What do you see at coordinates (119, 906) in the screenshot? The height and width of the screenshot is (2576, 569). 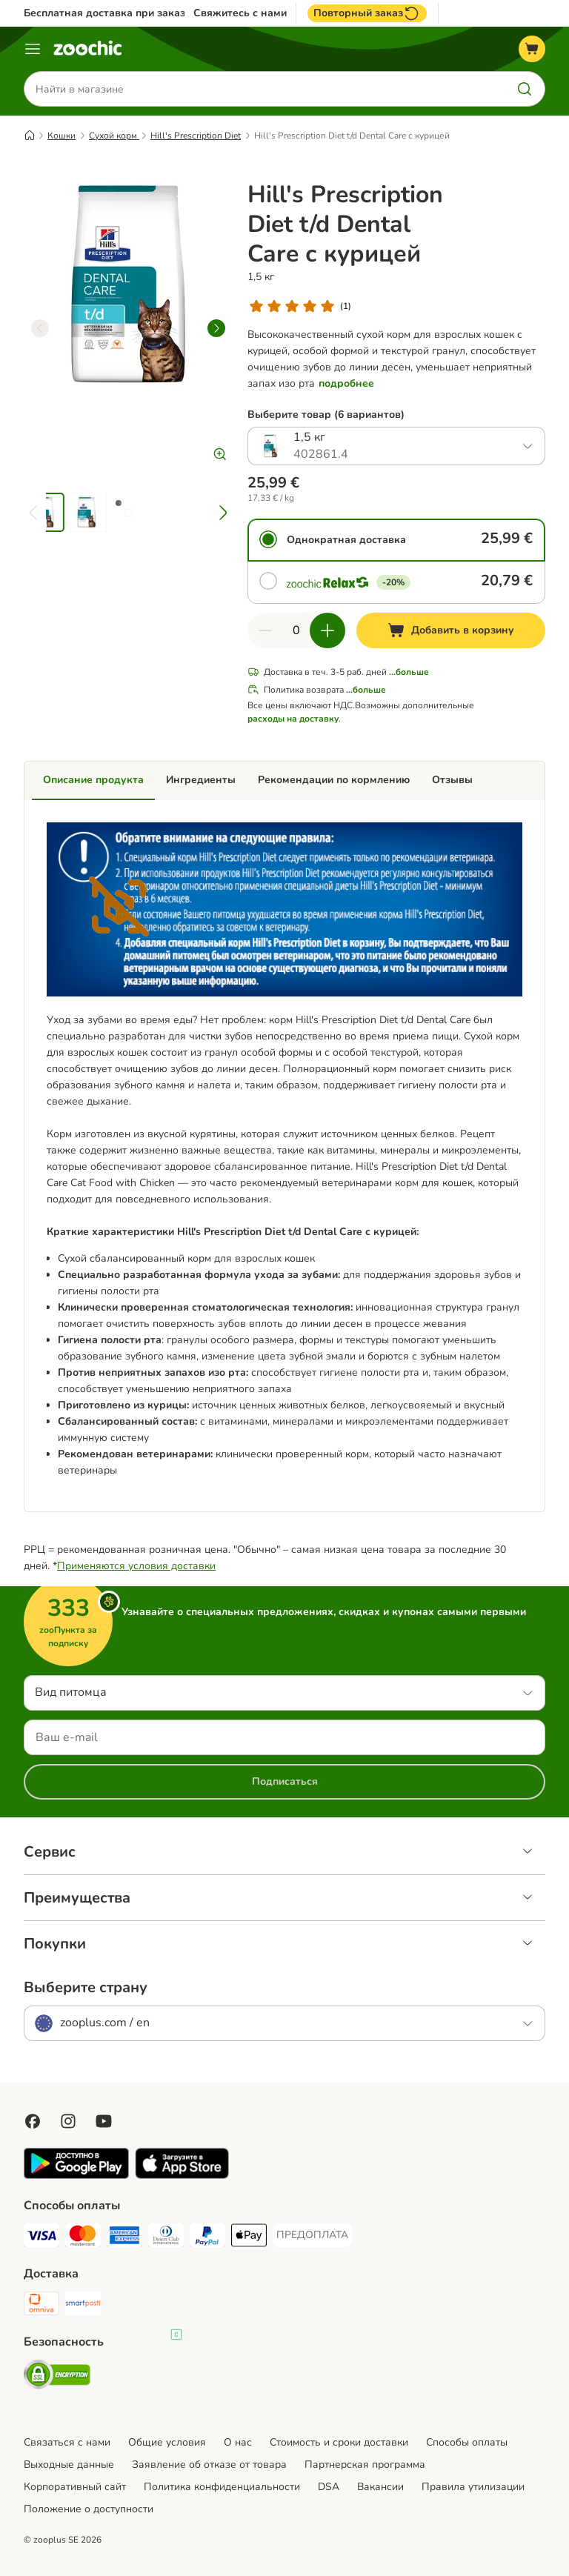 I see `disable augmented reality mode` at bounding box center [119, 906].